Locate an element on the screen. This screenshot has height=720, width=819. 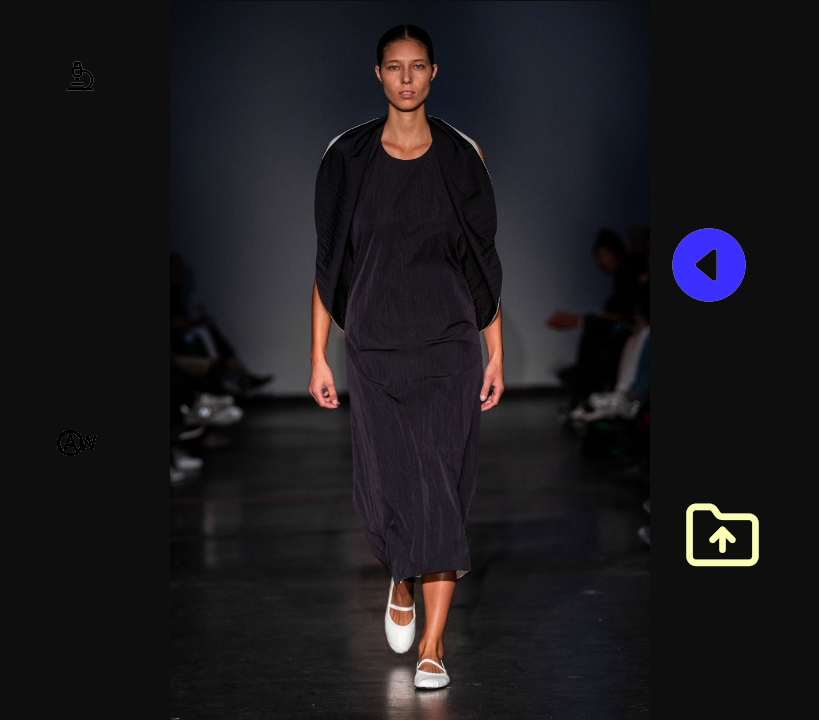
go back to previous screen is located at coordinates (709, 265).